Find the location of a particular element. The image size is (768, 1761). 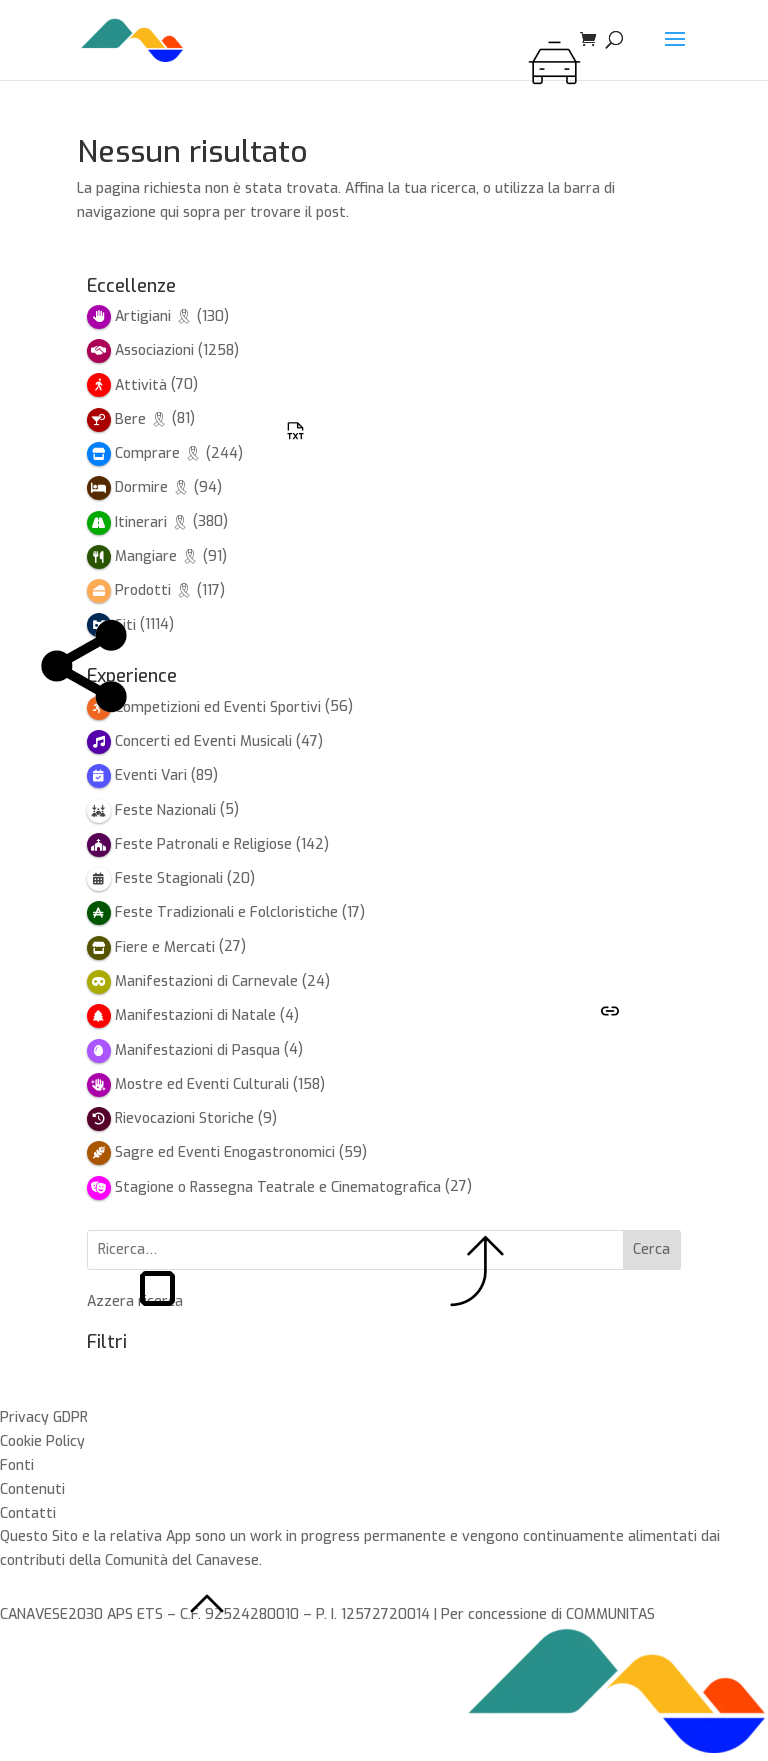

collapse an expanded section is located at coordinates (207, 1605).